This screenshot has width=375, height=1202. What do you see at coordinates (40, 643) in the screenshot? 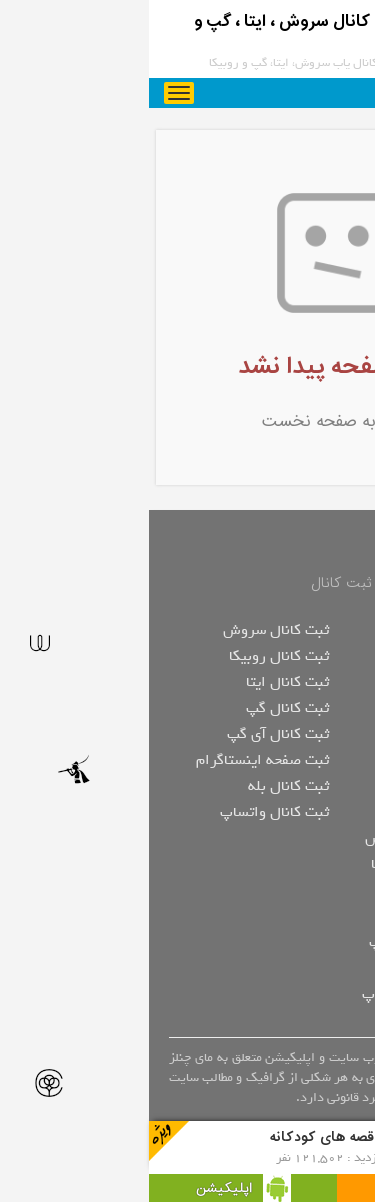
I see `open wire messaging app` at bounding box center [40, 643].